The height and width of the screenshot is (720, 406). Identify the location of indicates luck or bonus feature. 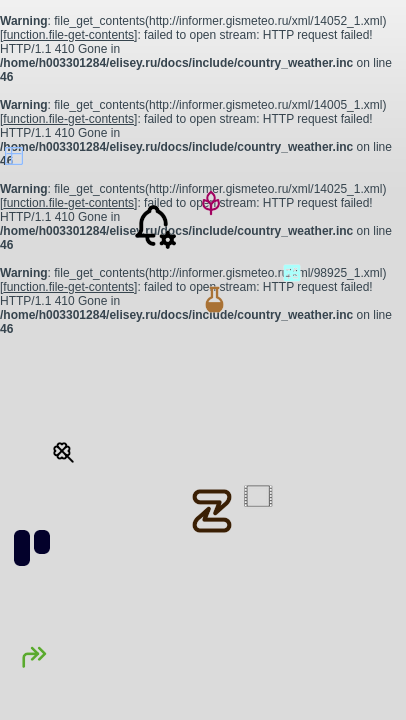
(63, 452).